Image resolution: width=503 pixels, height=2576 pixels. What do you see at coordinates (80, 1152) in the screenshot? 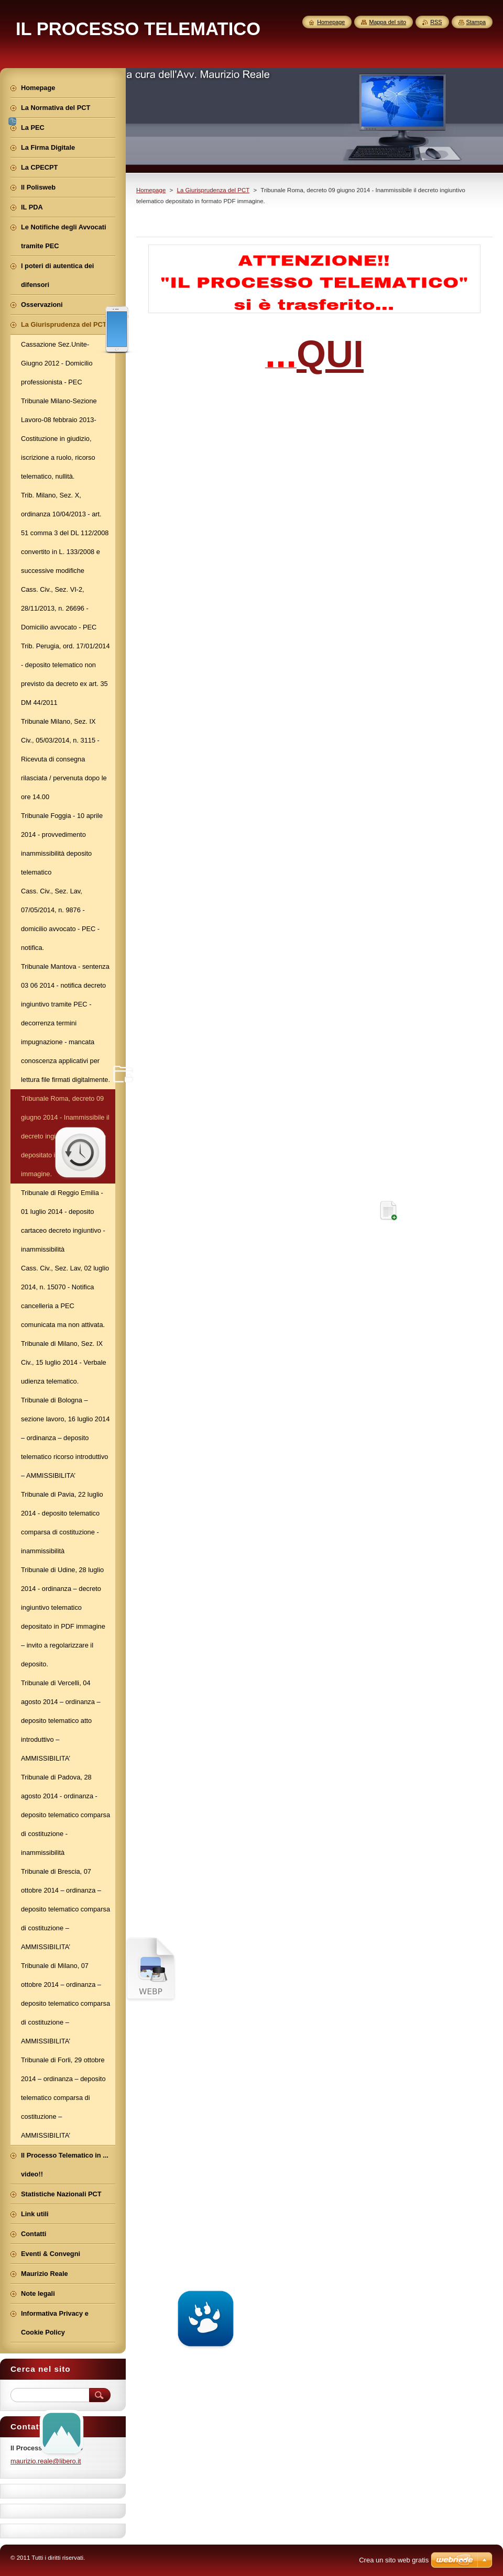
I see `open déjà dup backup utility` at bounding box center [80, 1152].